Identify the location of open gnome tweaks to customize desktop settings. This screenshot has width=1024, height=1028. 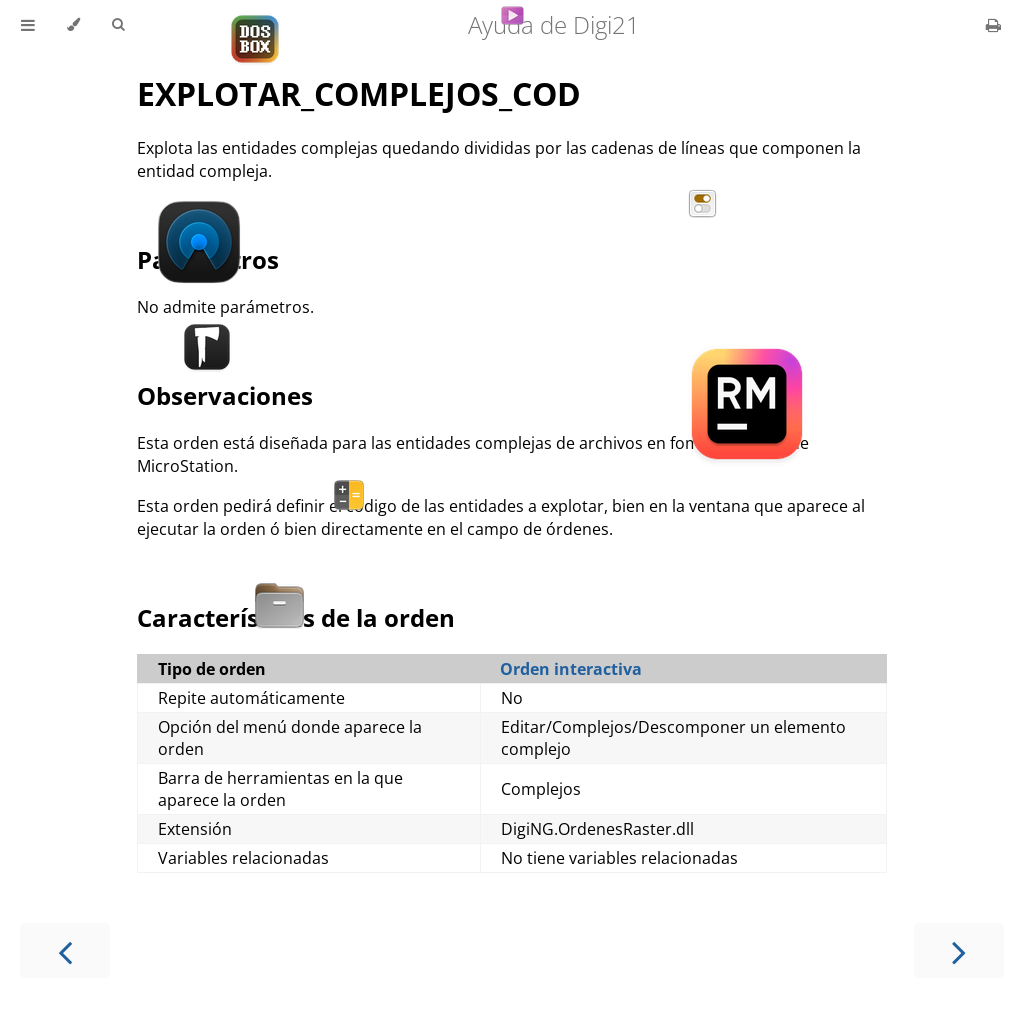
(702, 203).